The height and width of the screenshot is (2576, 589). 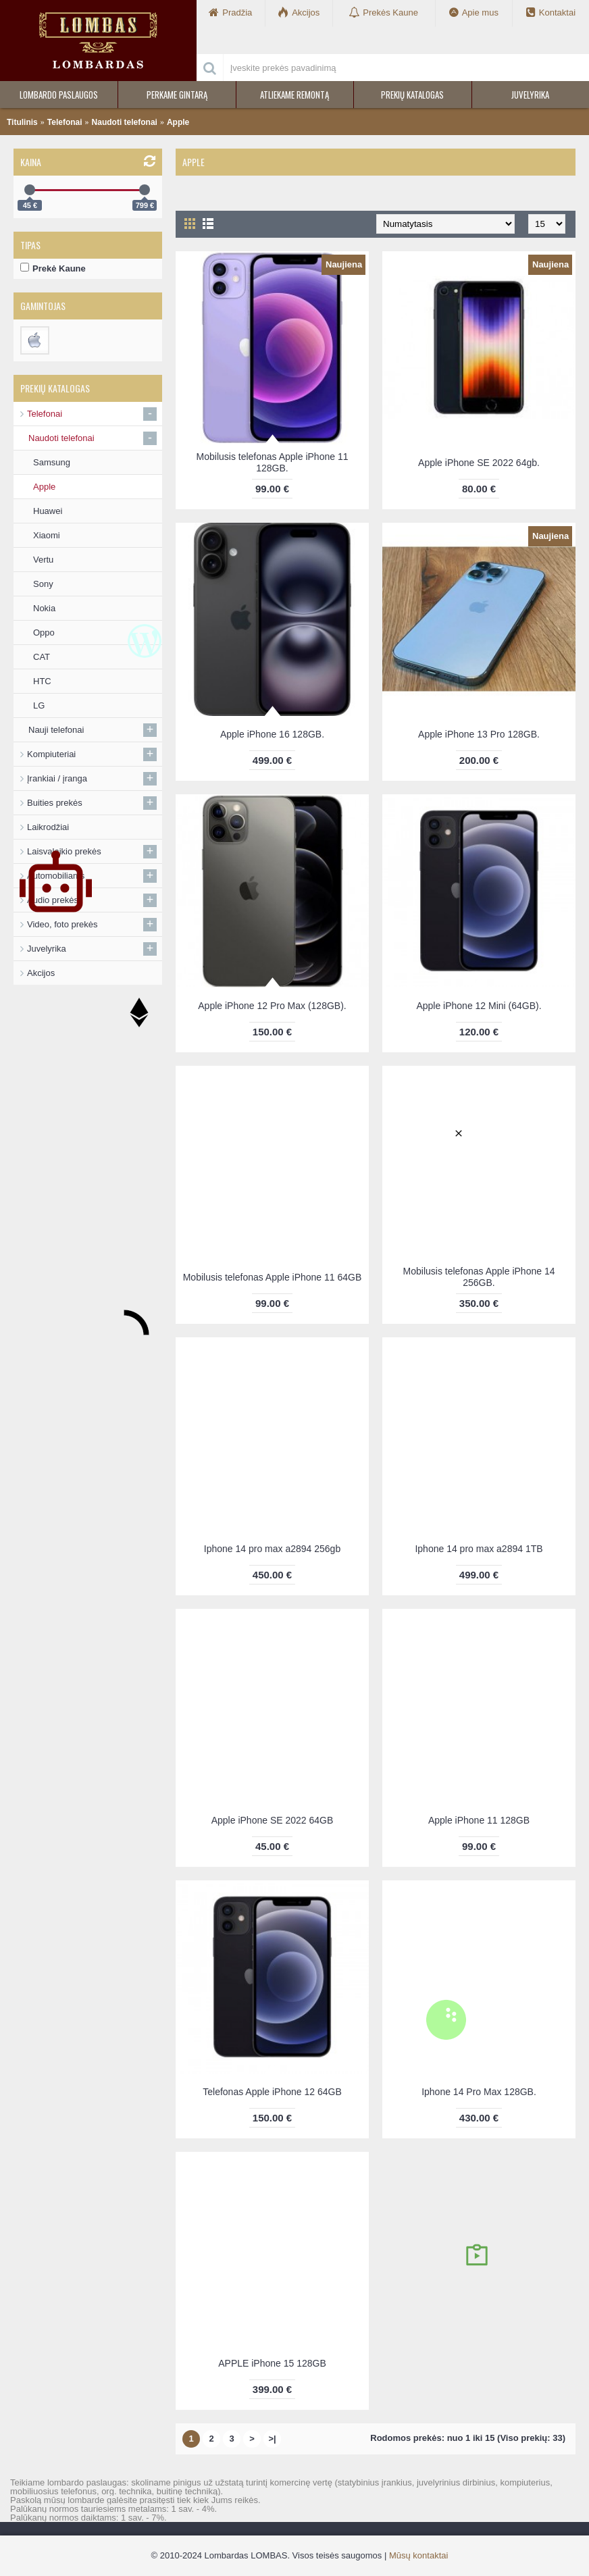 I want to click on Ethereum cryptocurrency logo, so click(x=139, y=1012).